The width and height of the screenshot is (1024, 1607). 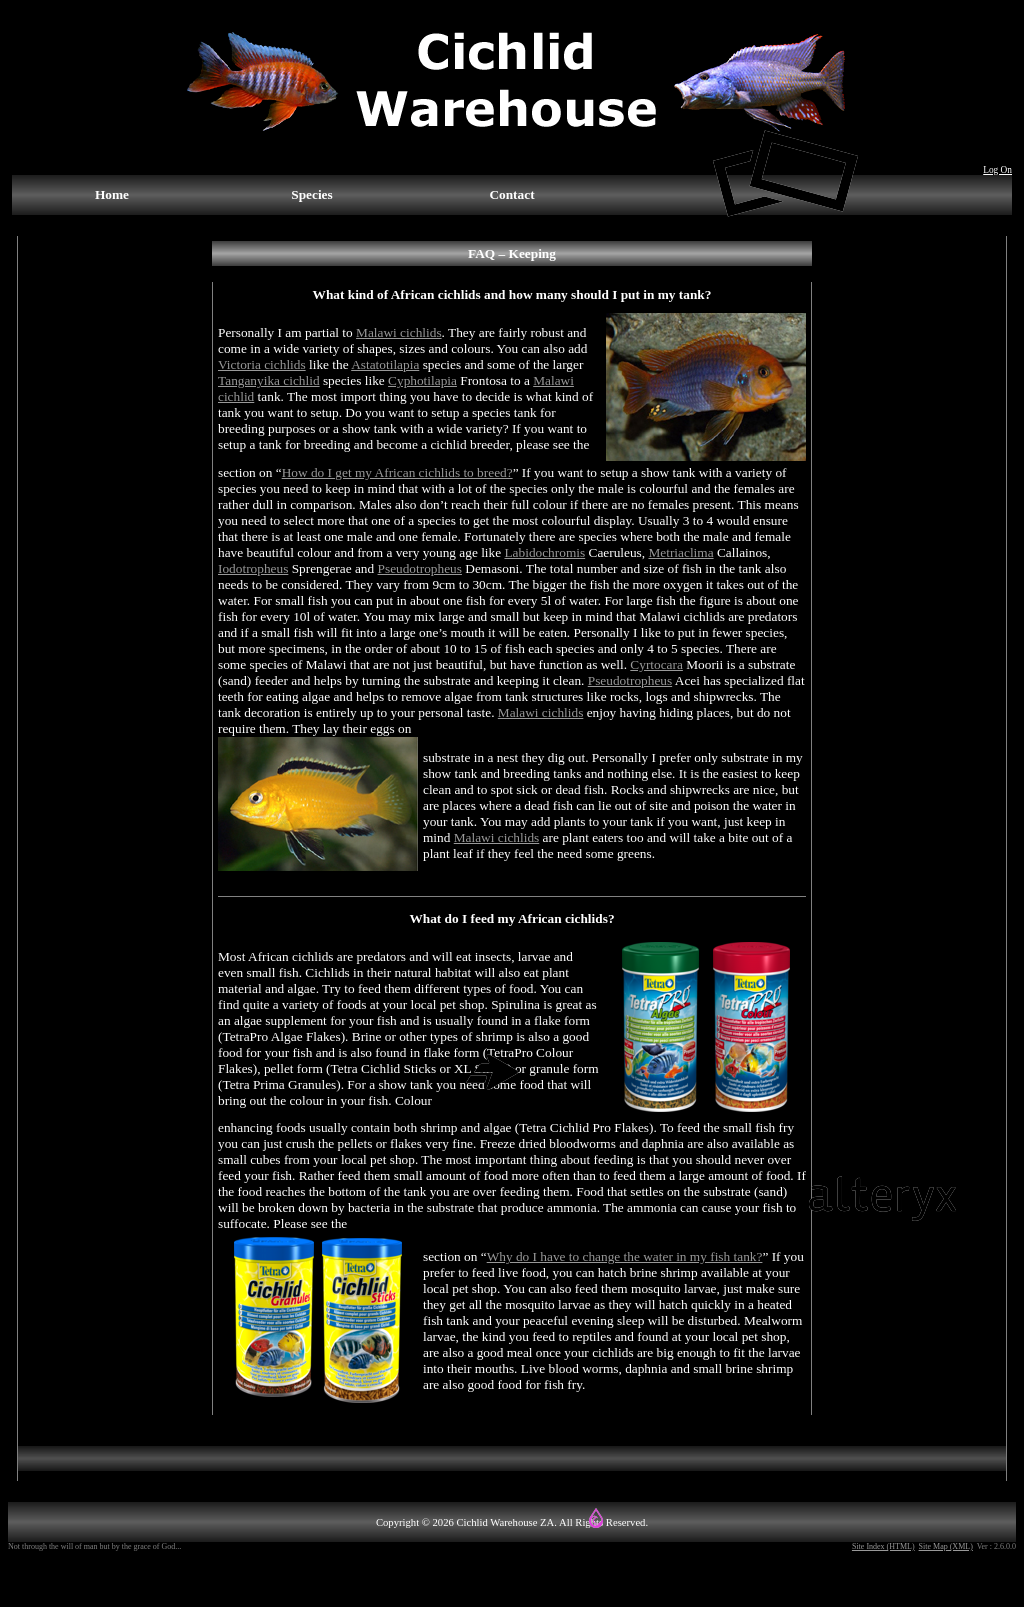 What do you see at coordinates (882, 1198) in the screenshot?
I see `alteryx logo - link to alteryx data analytics platform` at bounding box center [882, 1198].